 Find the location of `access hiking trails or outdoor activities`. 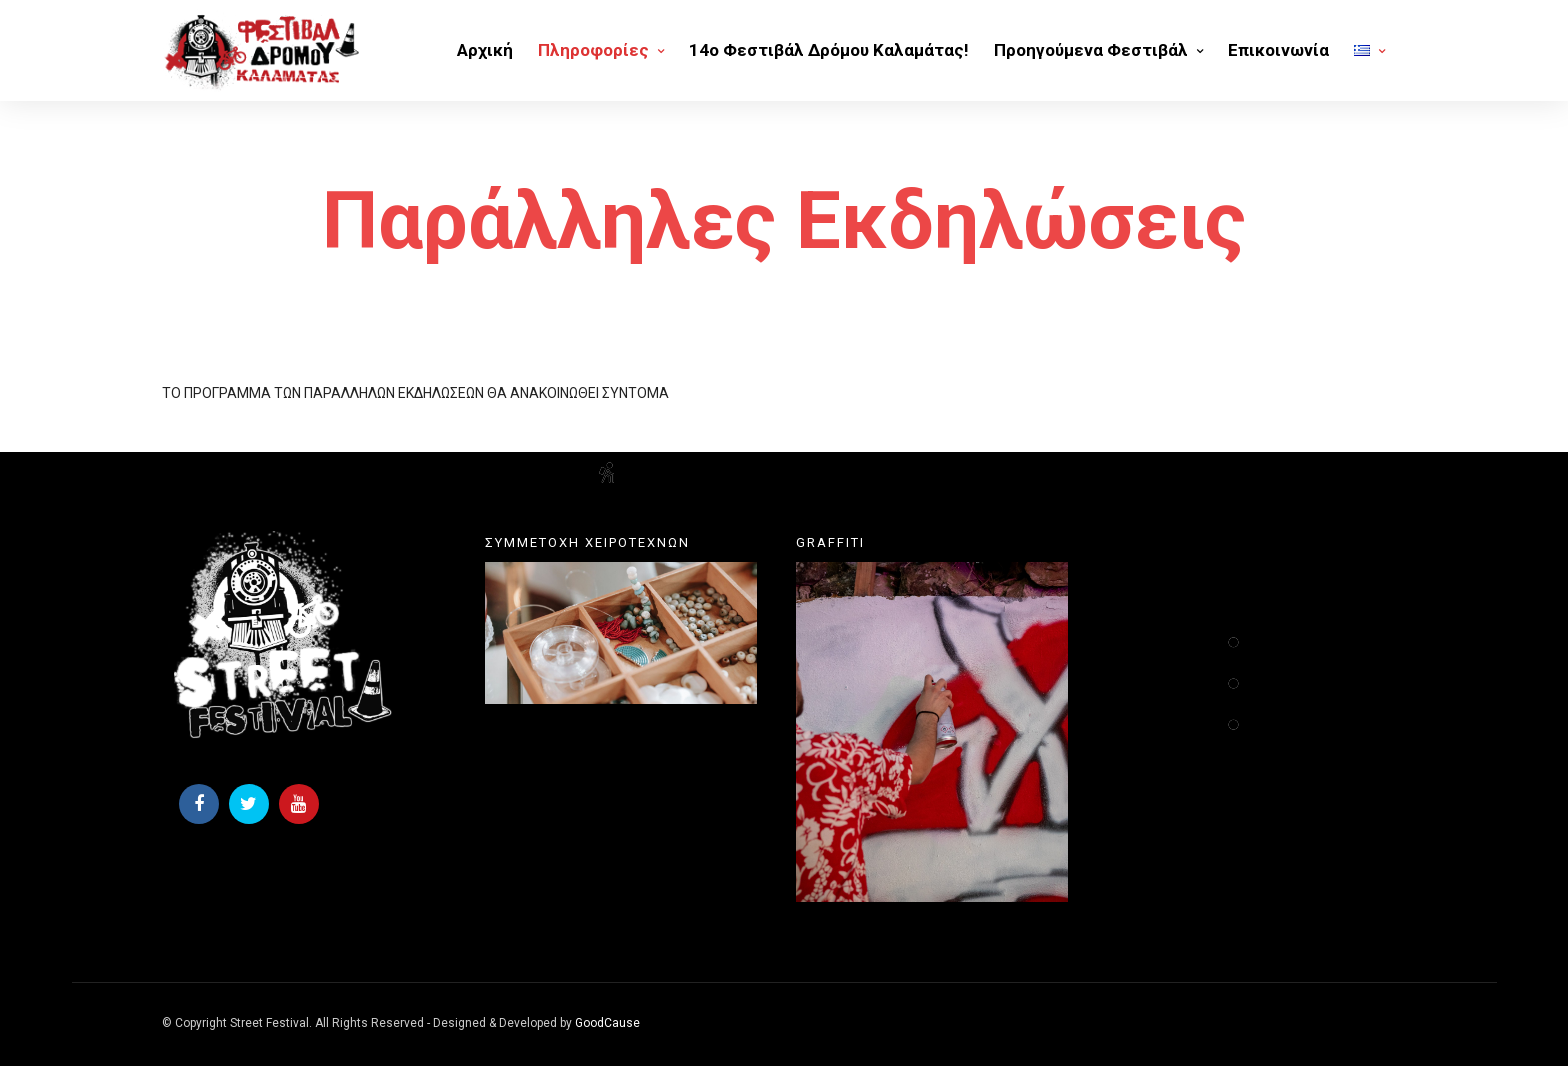

access hiking trails or outdoor activities is located at coordinates (607, 472).